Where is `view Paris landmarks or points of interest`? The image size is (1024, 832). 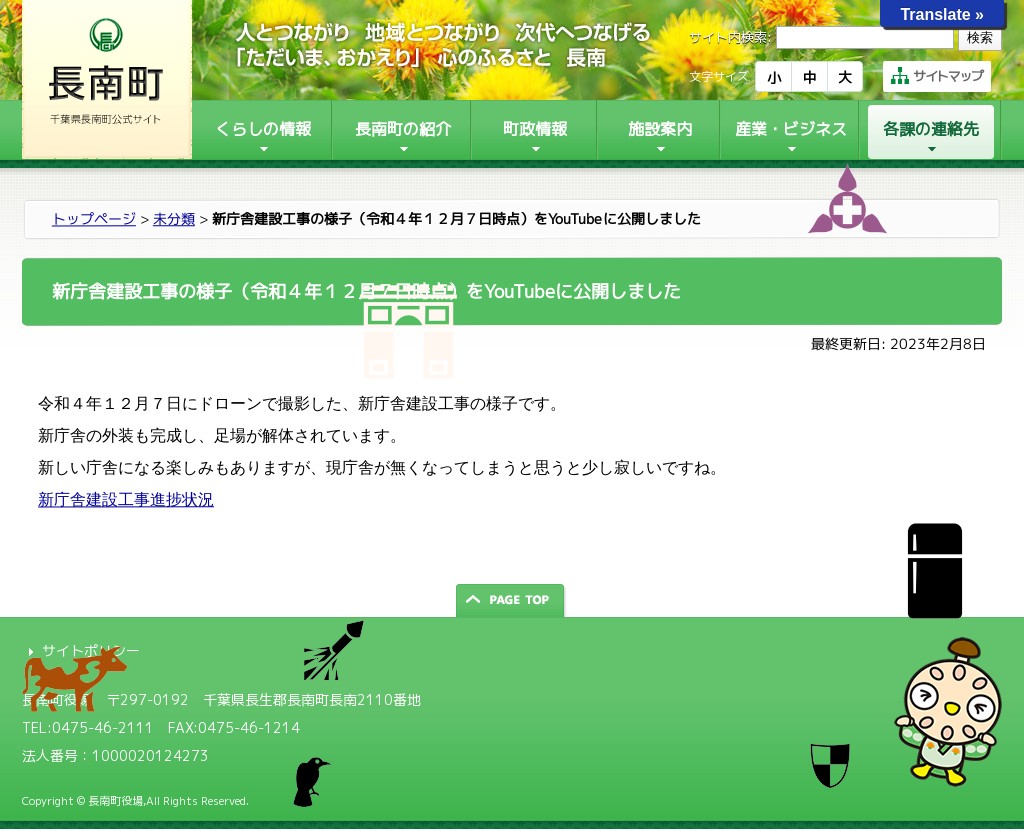
view Paris landmarks or points of interest is located at coordinates (408, 323).